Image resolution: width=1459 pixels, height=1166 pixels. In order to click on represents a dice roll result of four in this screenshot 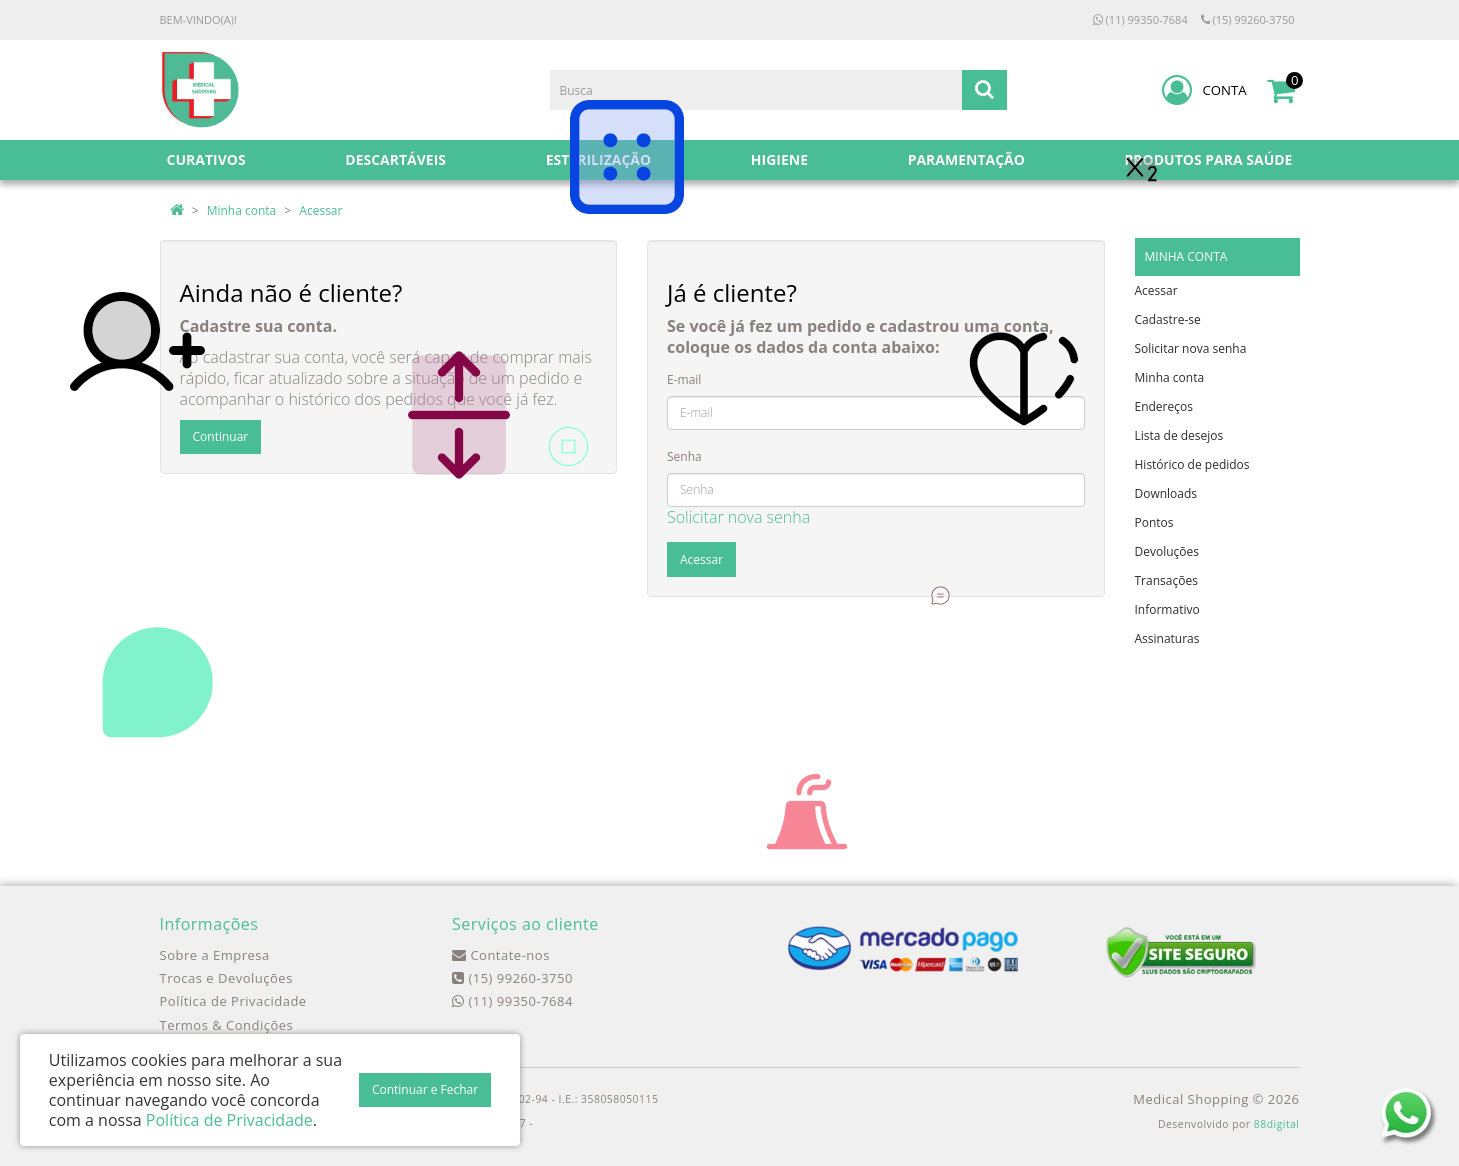, I will do `click(627, 157)`.